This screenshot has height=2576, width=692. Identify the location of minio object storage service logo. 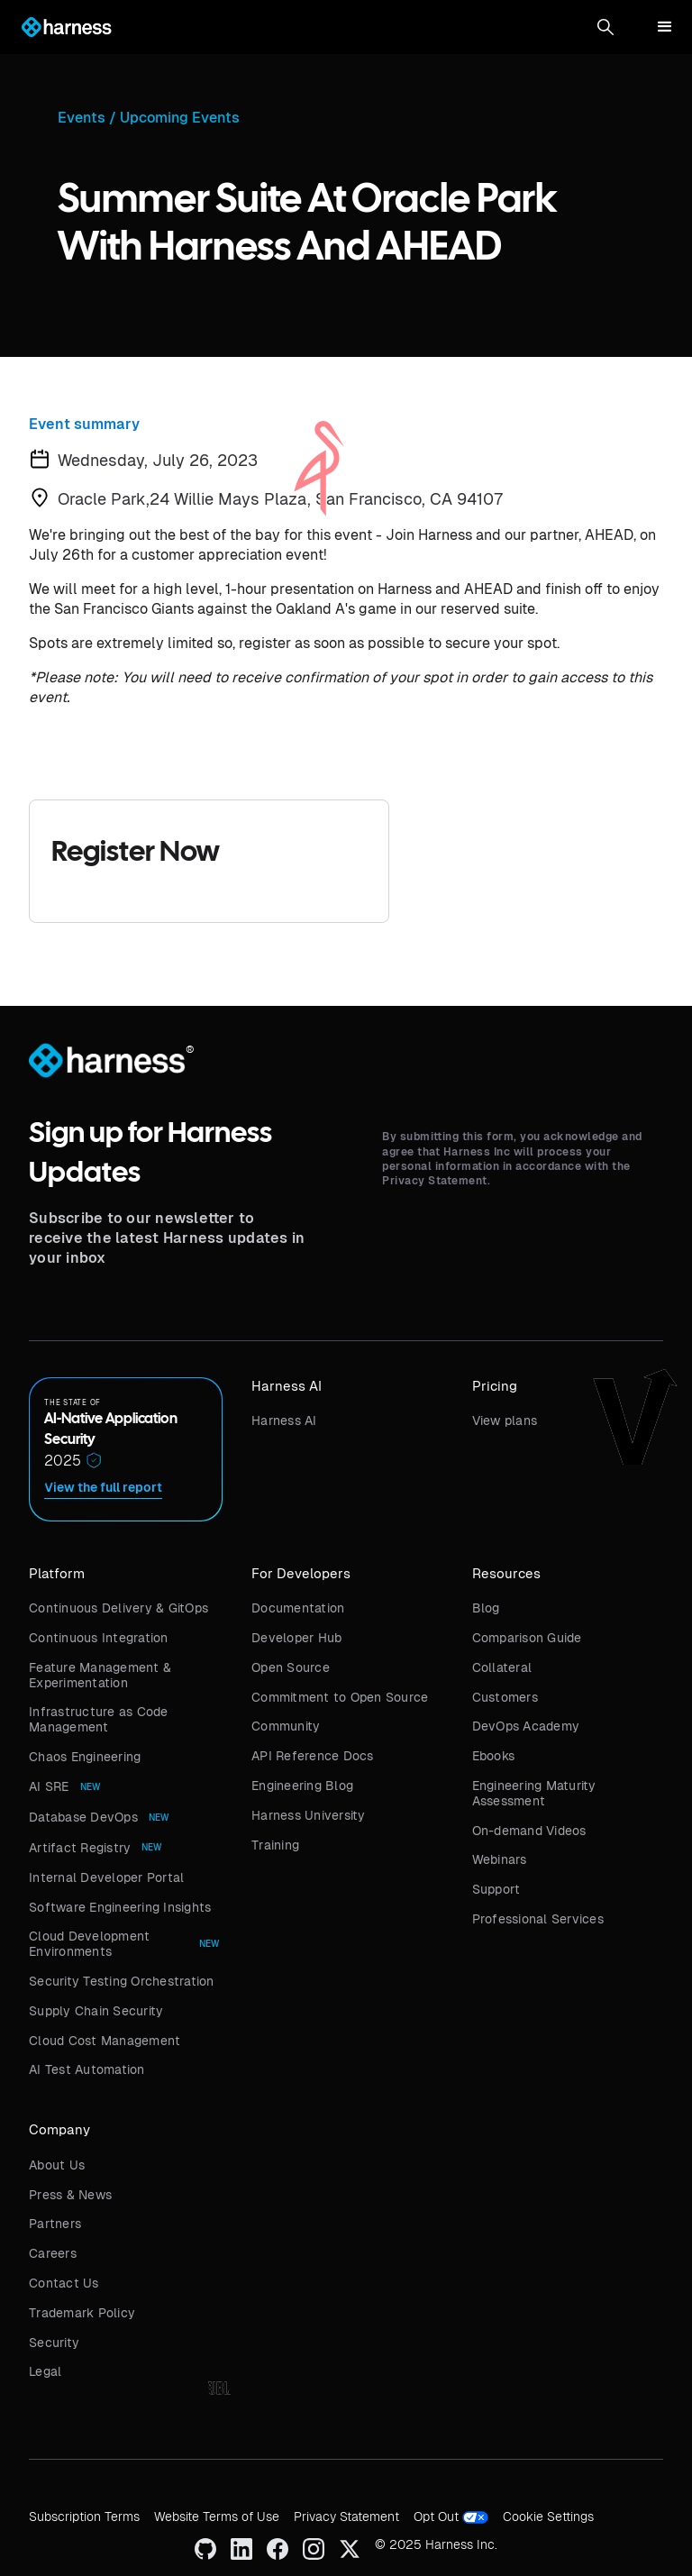
(319, 469).